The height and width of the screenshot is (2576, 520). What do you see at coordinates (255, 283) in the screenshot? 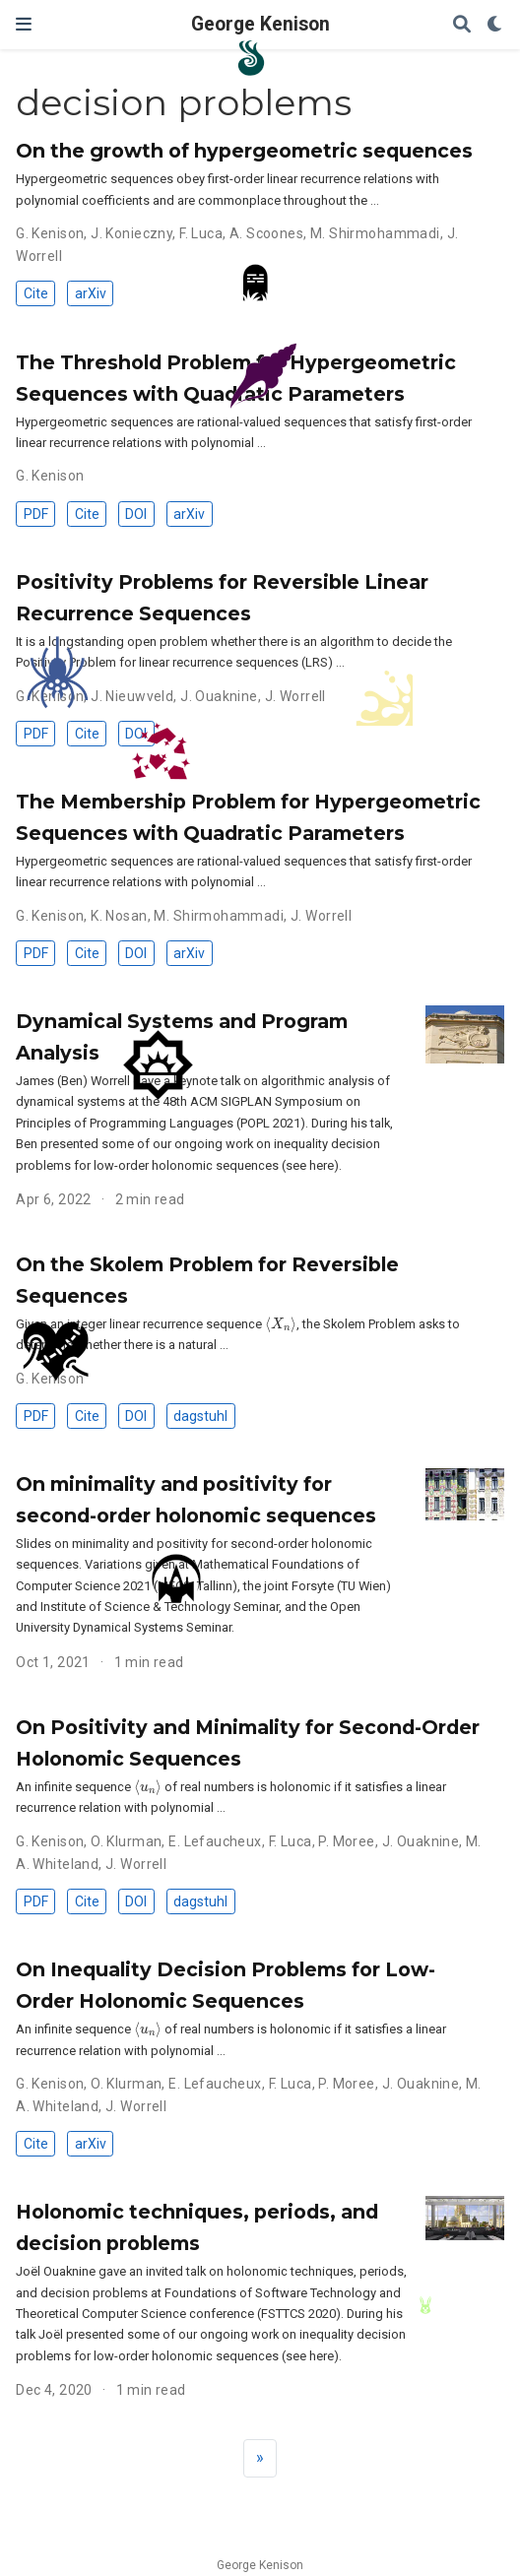
I see `indicates a deceased character or game over state` at bounding box center [255, 283].